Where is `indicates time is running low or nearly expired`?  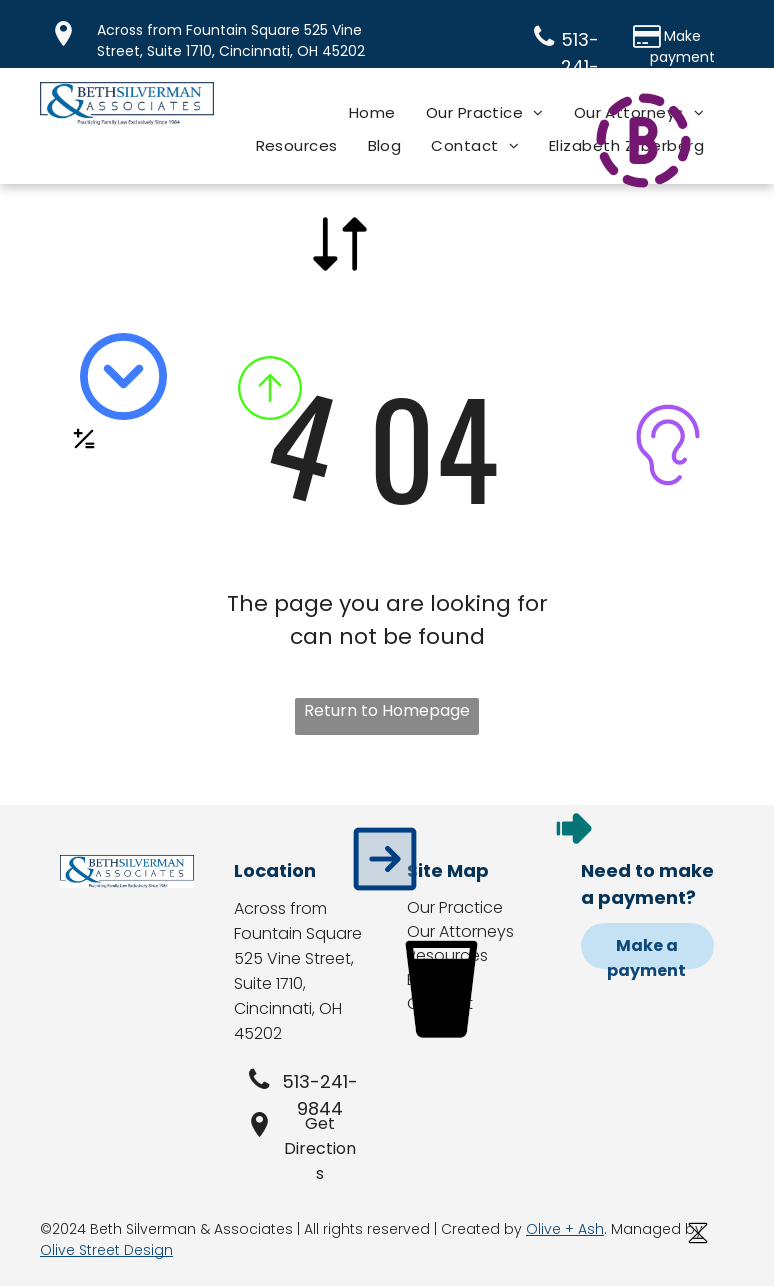 indicates time is running low or nearly expired is located at coordinates (698, 1233).